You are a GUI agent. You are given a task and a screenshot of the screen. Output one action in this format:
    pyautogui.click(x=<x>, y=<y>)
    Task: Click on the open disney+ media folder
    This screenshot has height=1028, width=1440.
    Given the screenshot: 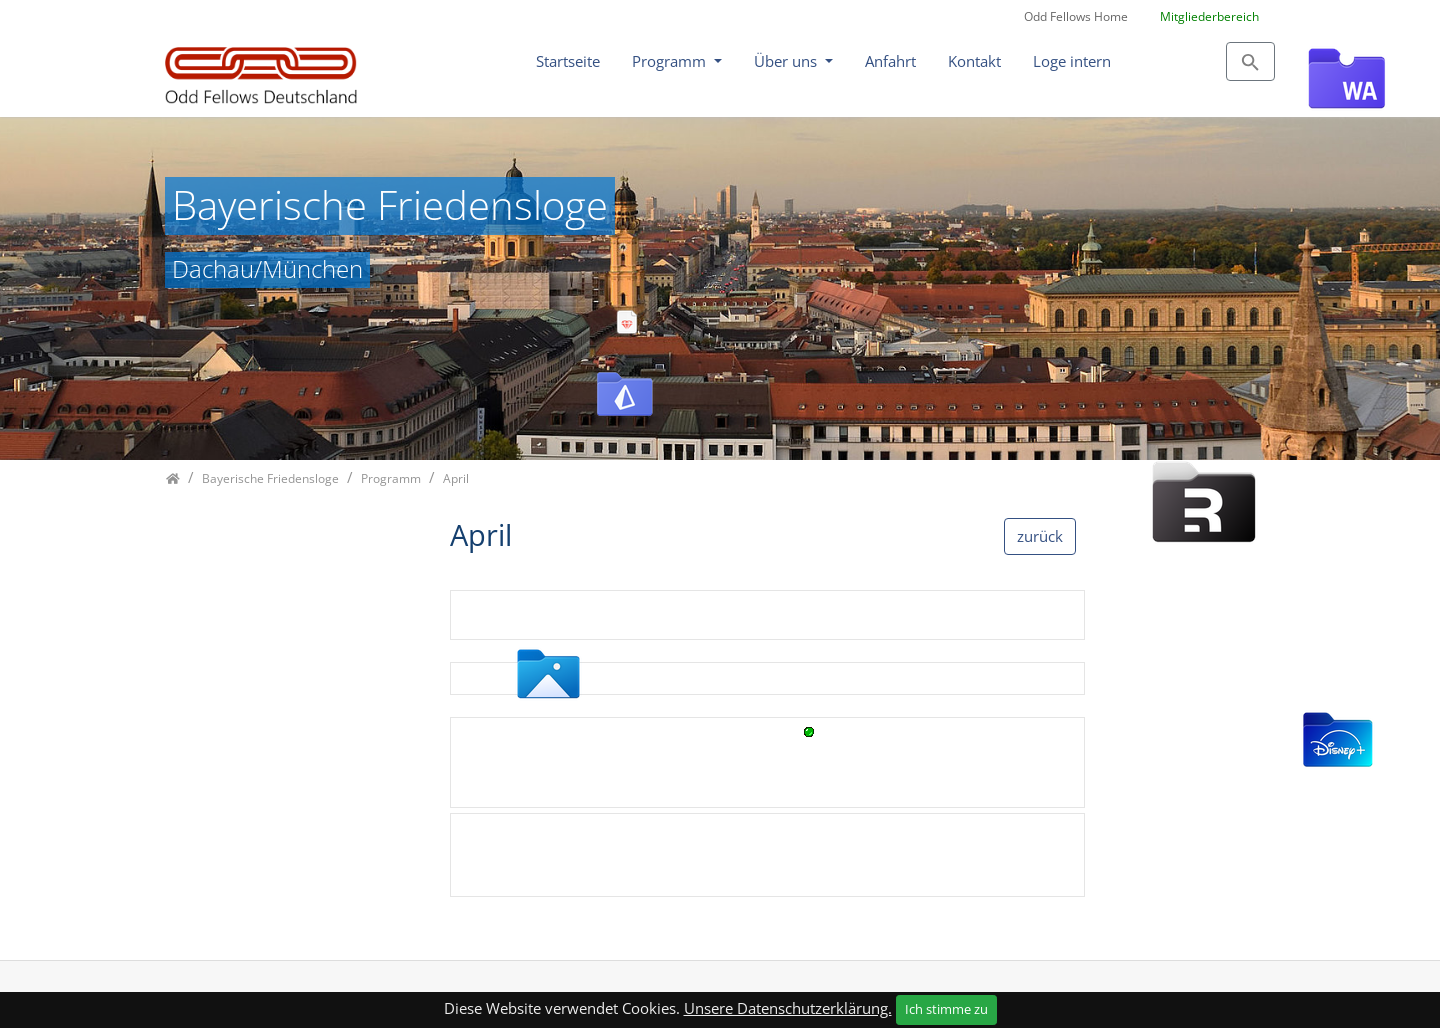 What is the action you would take?
    pyautogui.click(x=1337, y=741)
    